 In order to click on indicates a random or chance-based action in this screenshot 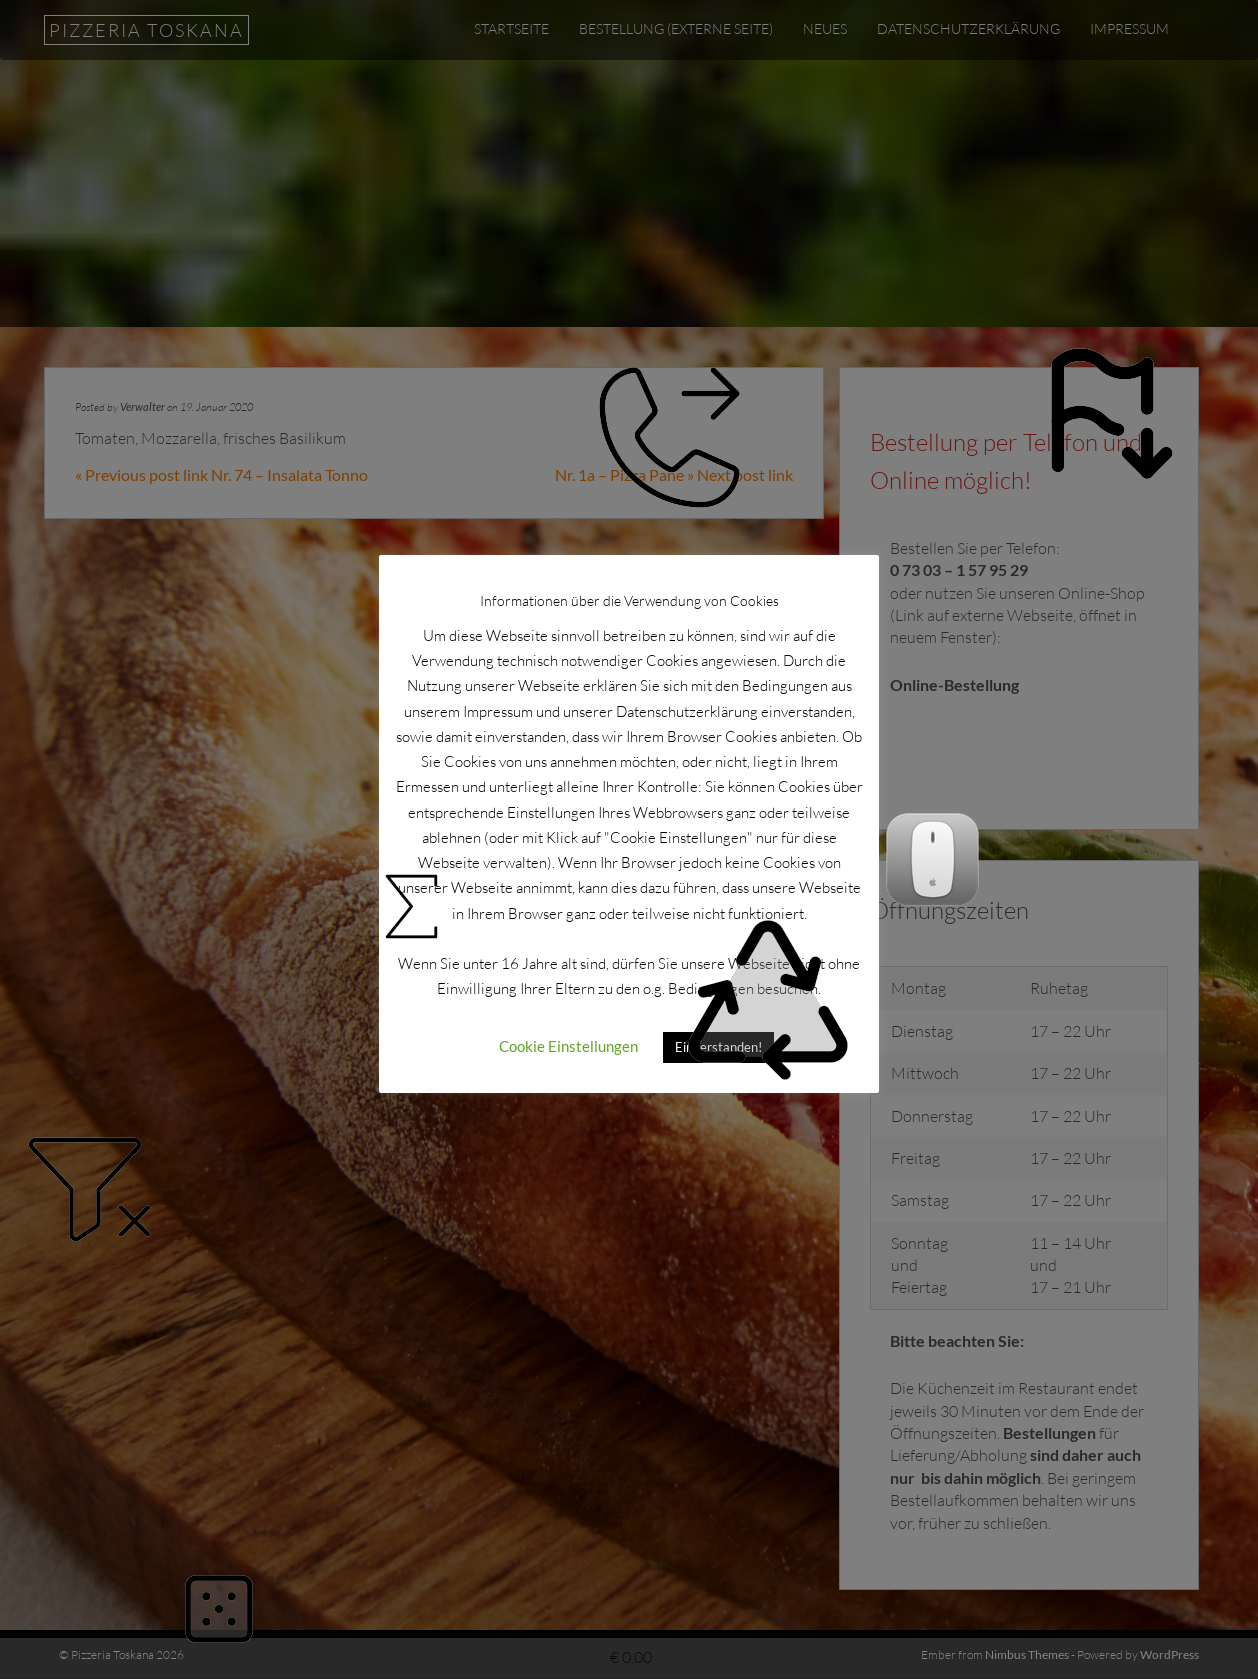, I will do `click(219, 1609)`.